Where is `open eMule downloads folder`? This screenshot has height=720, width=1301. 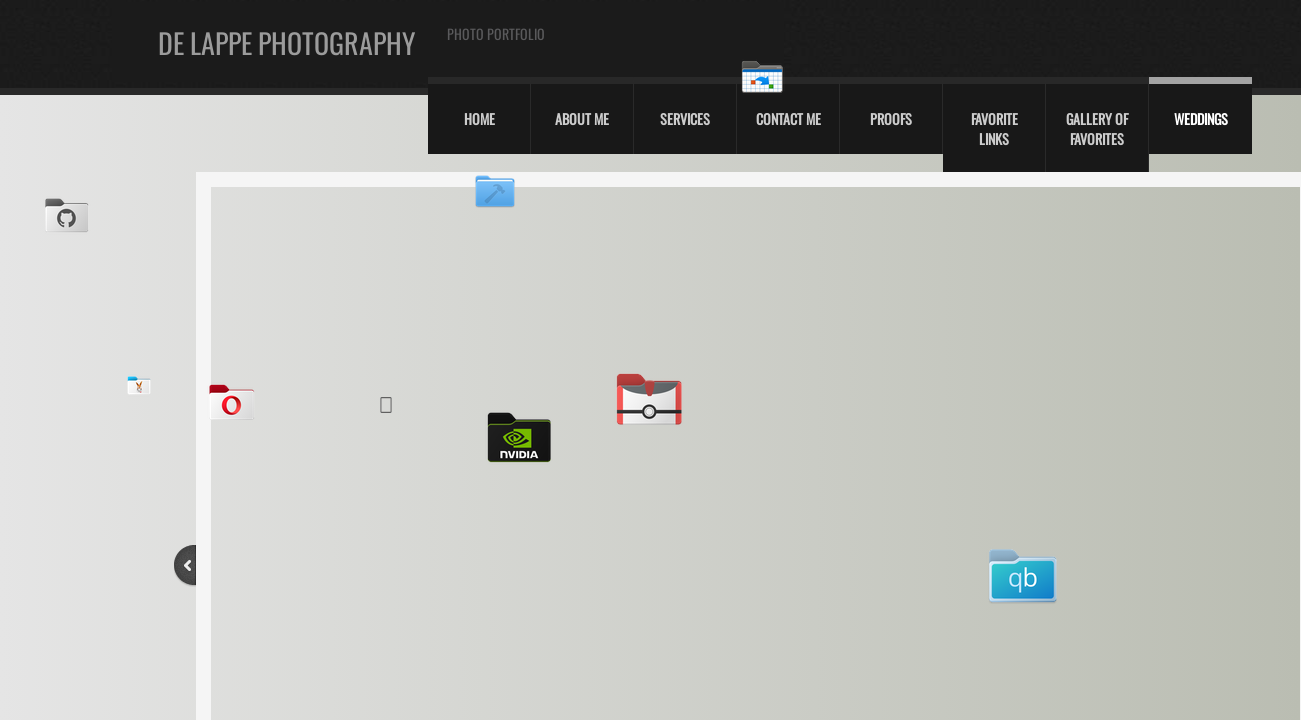 open eMule downloads folder is located at coordinates (139, 386).